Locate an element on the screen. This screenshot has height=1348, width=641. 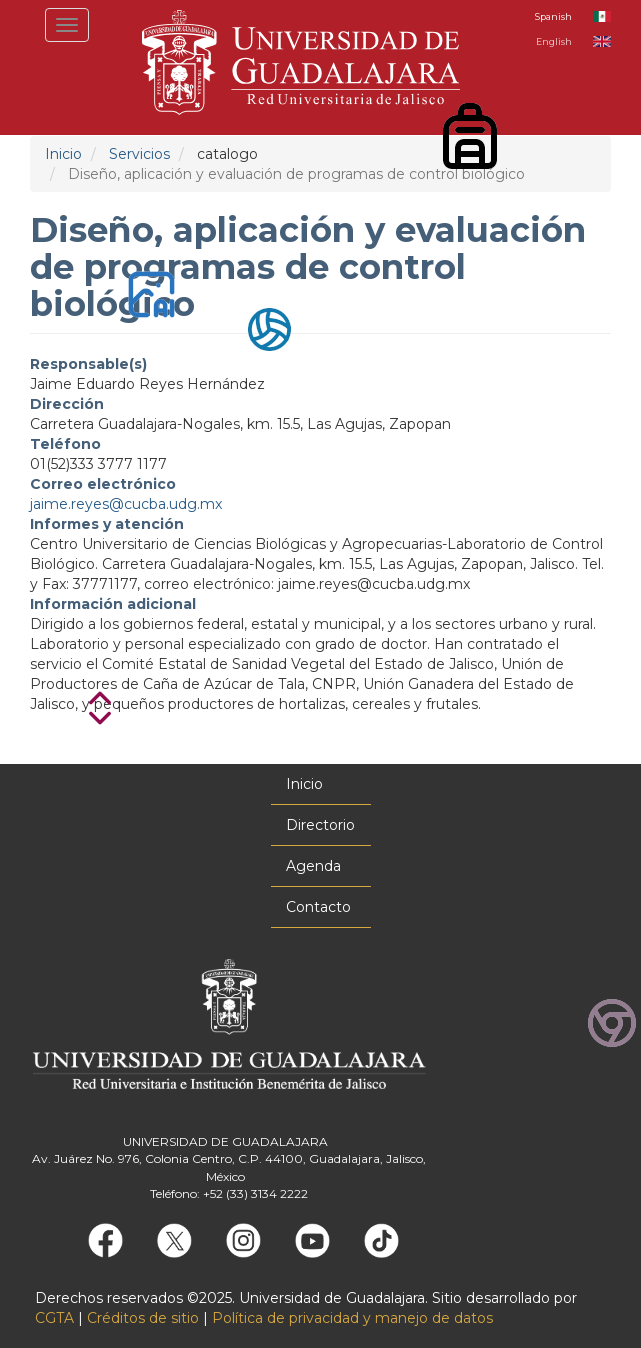
enhance photo with AI tools is located at coordinates (151, 294).